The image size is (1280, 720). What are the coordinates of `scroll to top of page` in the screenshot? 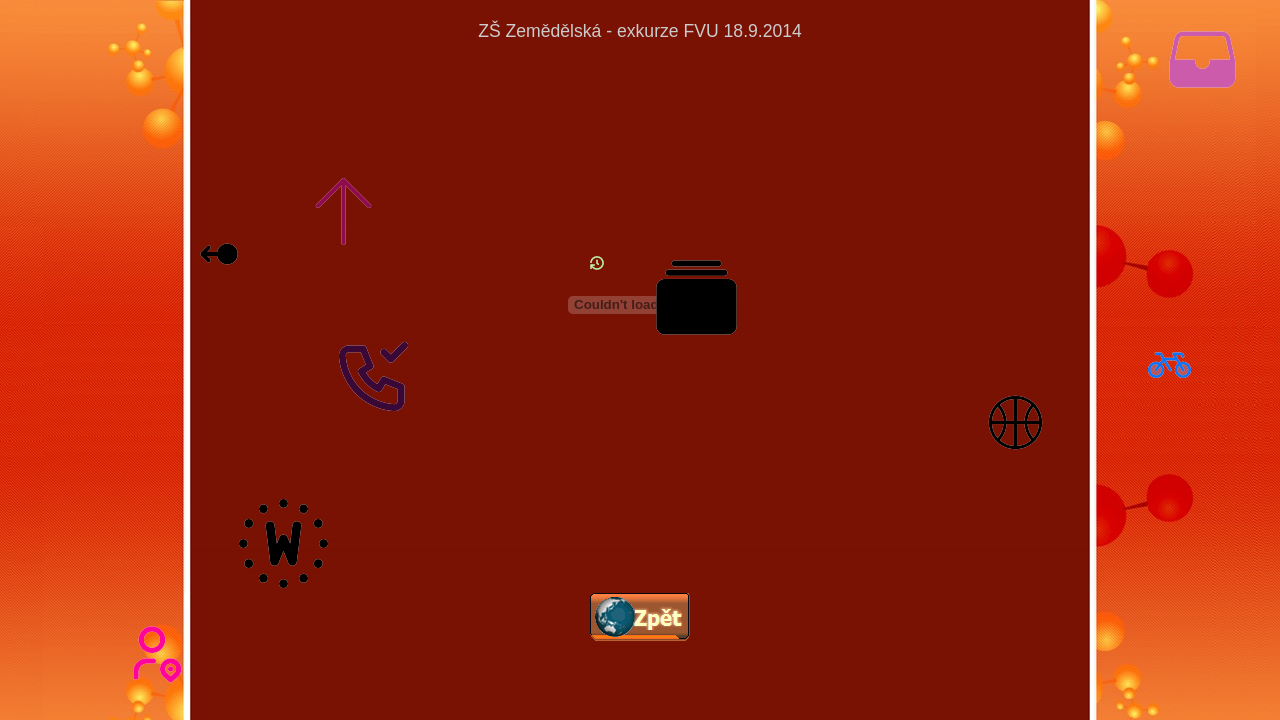 It's located at (343, 211).